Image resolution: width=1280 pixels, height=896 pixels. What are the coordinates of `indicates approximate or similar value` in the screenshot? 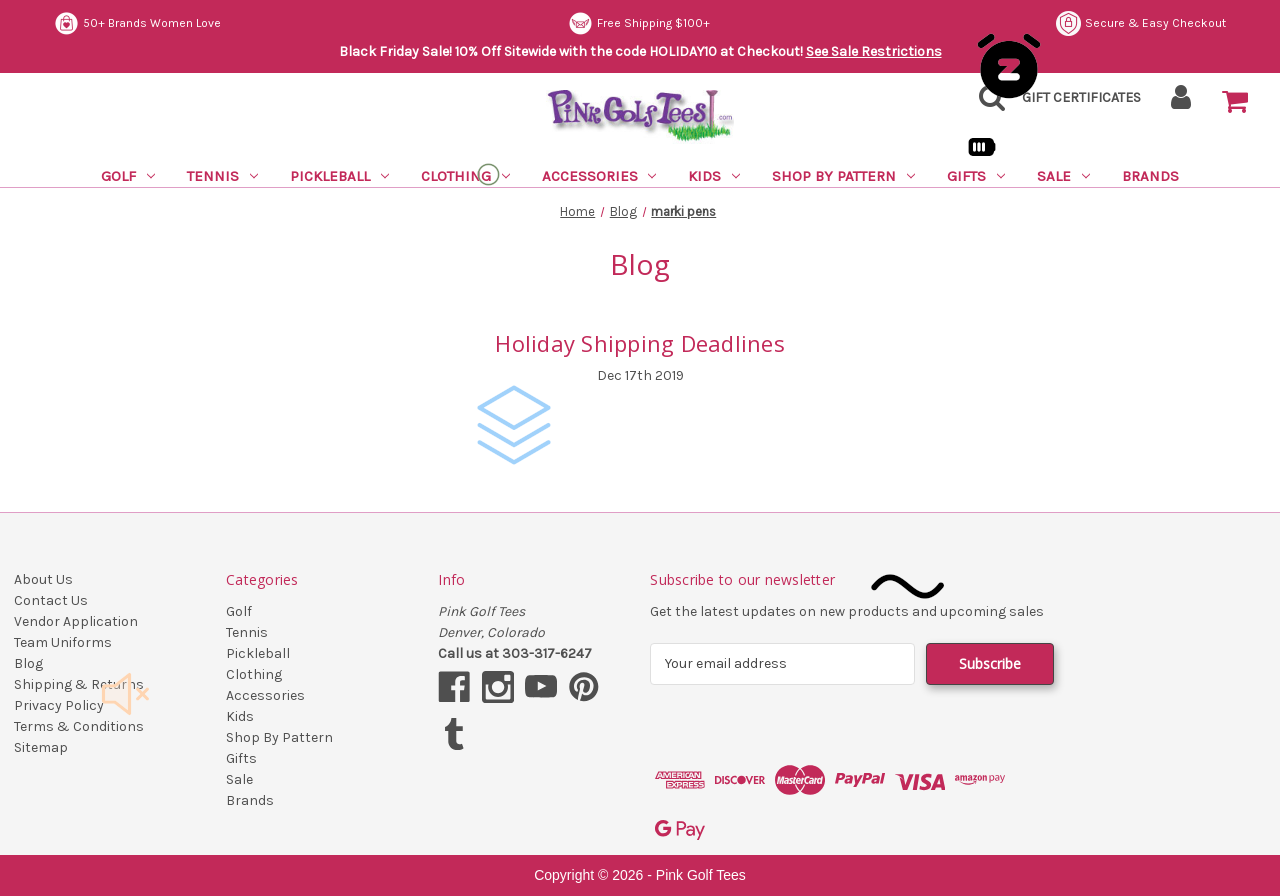 It's located at (907, 586).